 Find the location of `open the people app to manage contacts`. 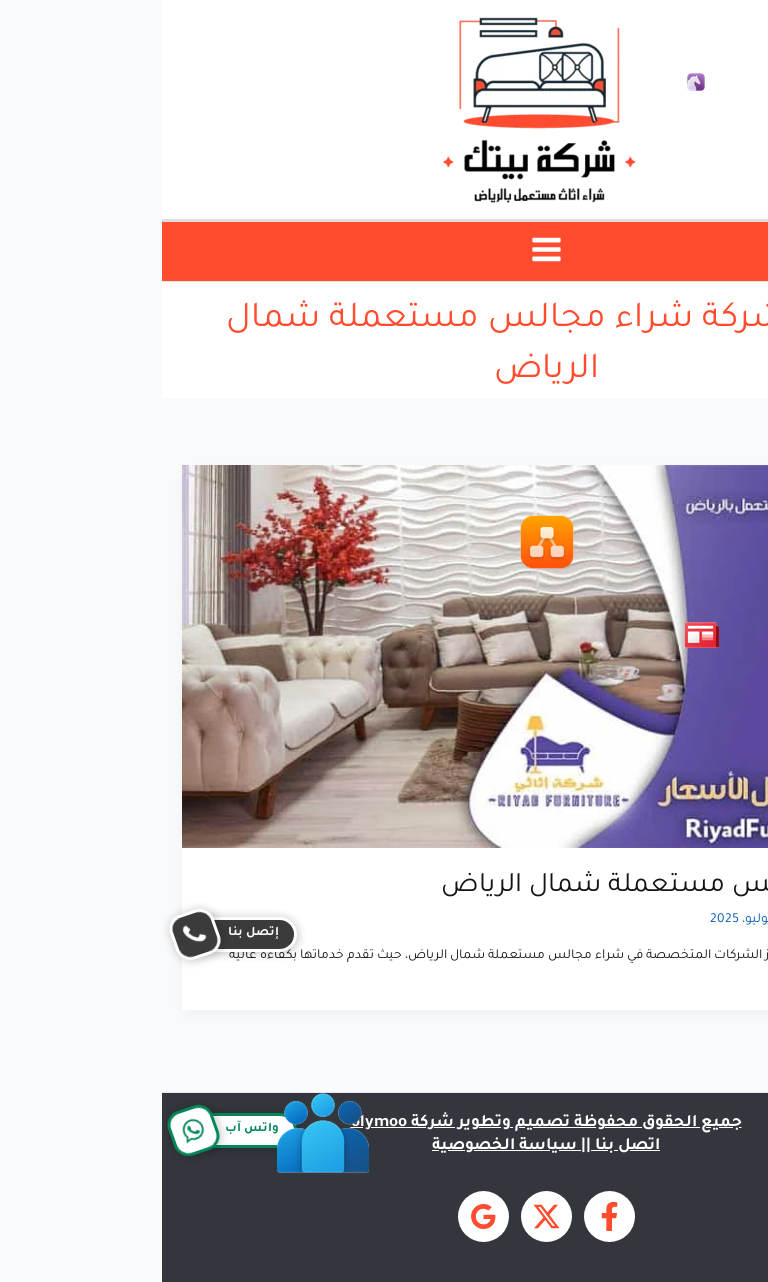

open the people app to manage contacts is located at coordinates (323, 1130).